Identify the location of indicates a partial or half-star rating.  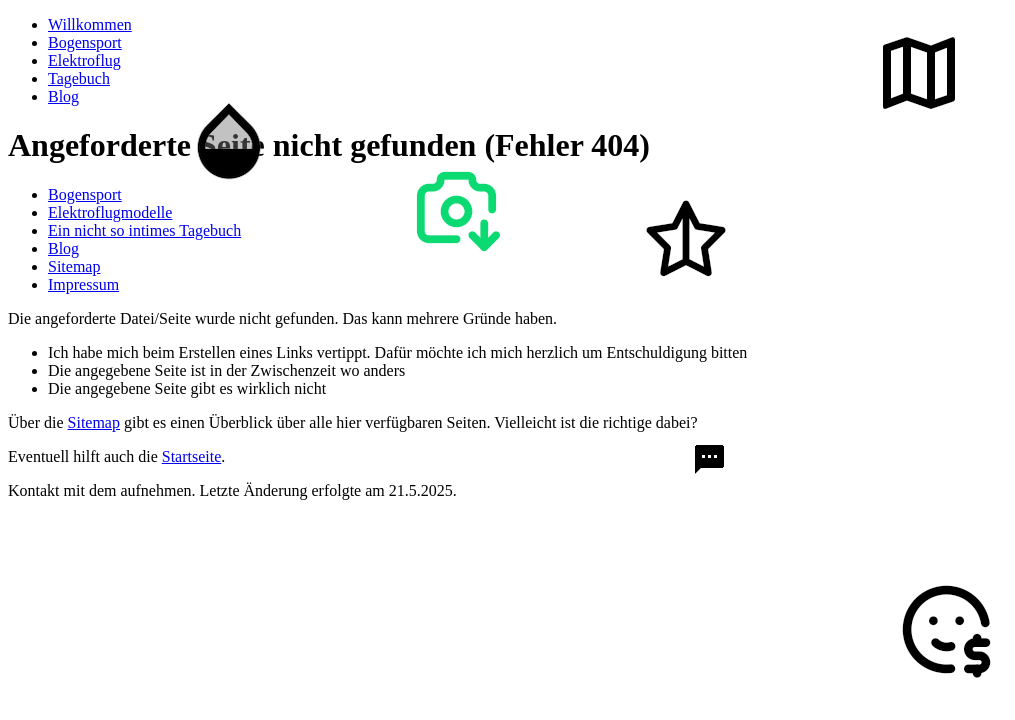
(686, 242).